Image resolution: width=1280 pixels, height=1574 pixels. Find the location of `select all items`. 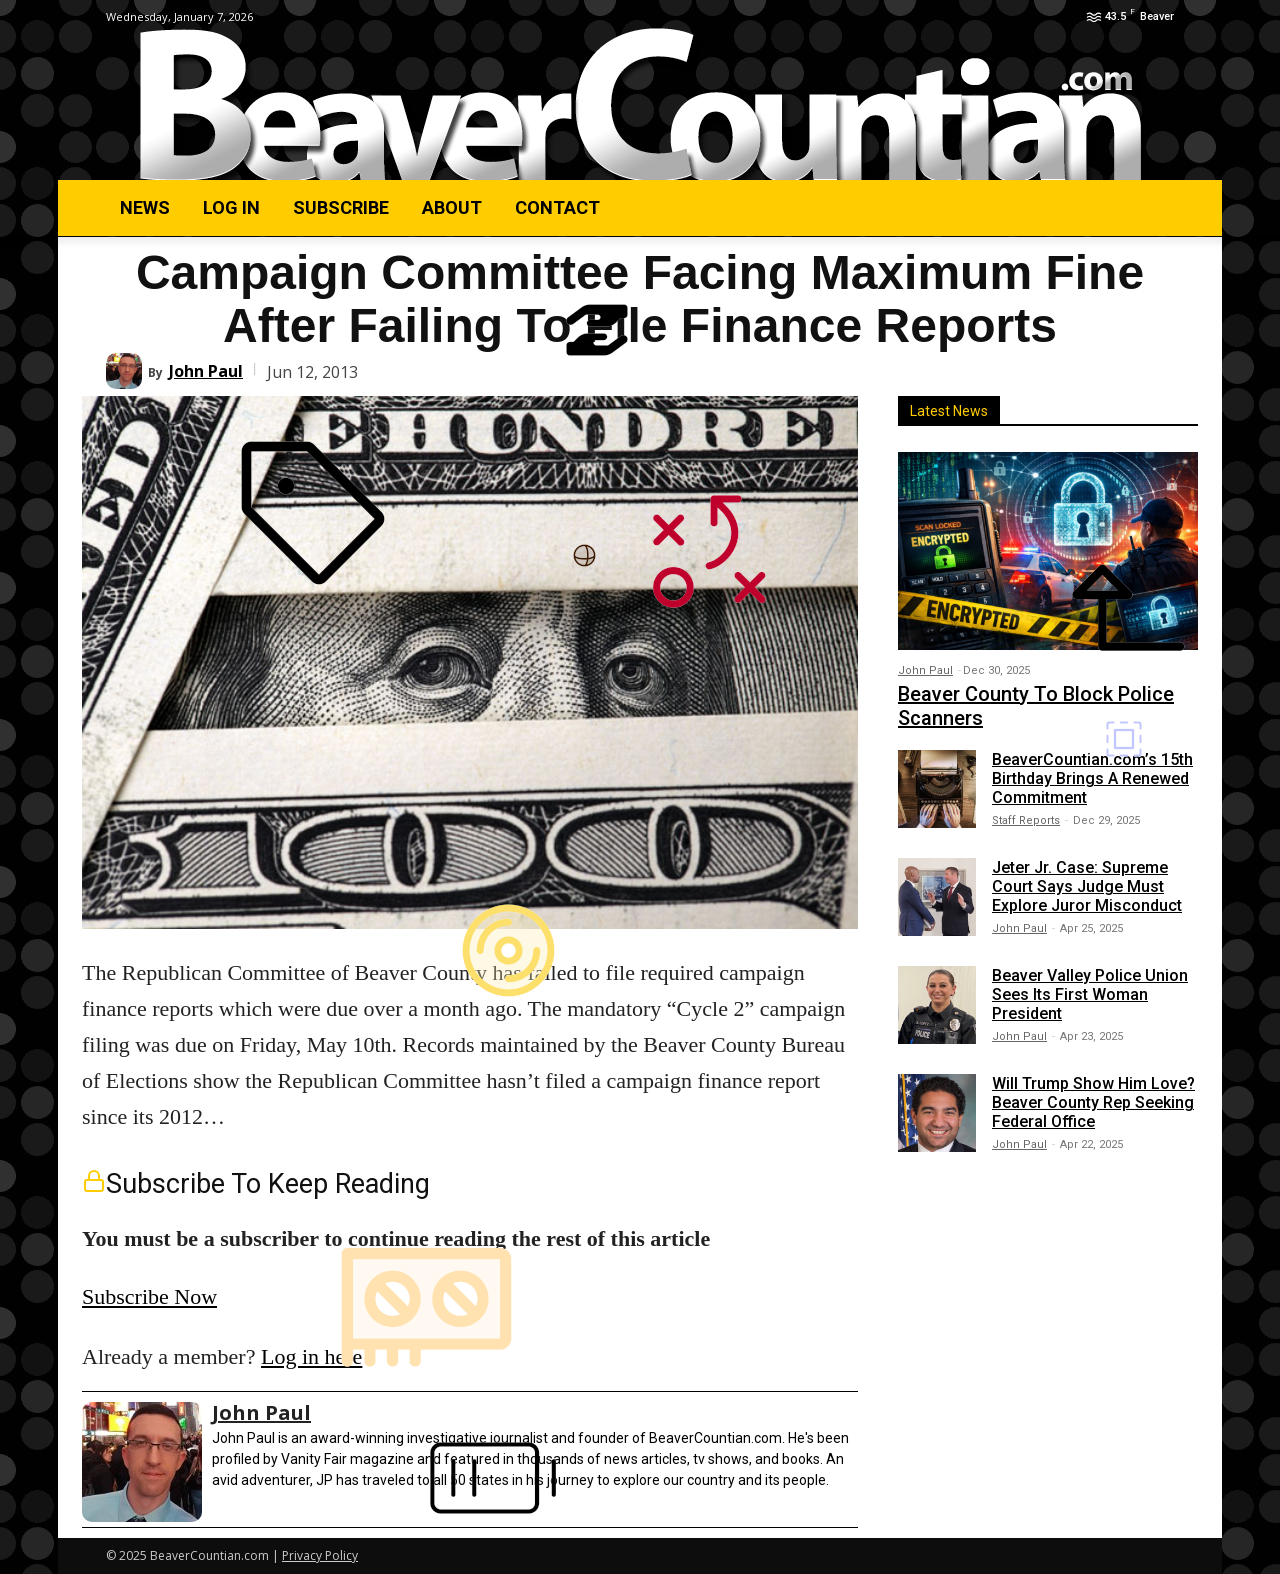

select all items is located at coordinates (1124, 739).